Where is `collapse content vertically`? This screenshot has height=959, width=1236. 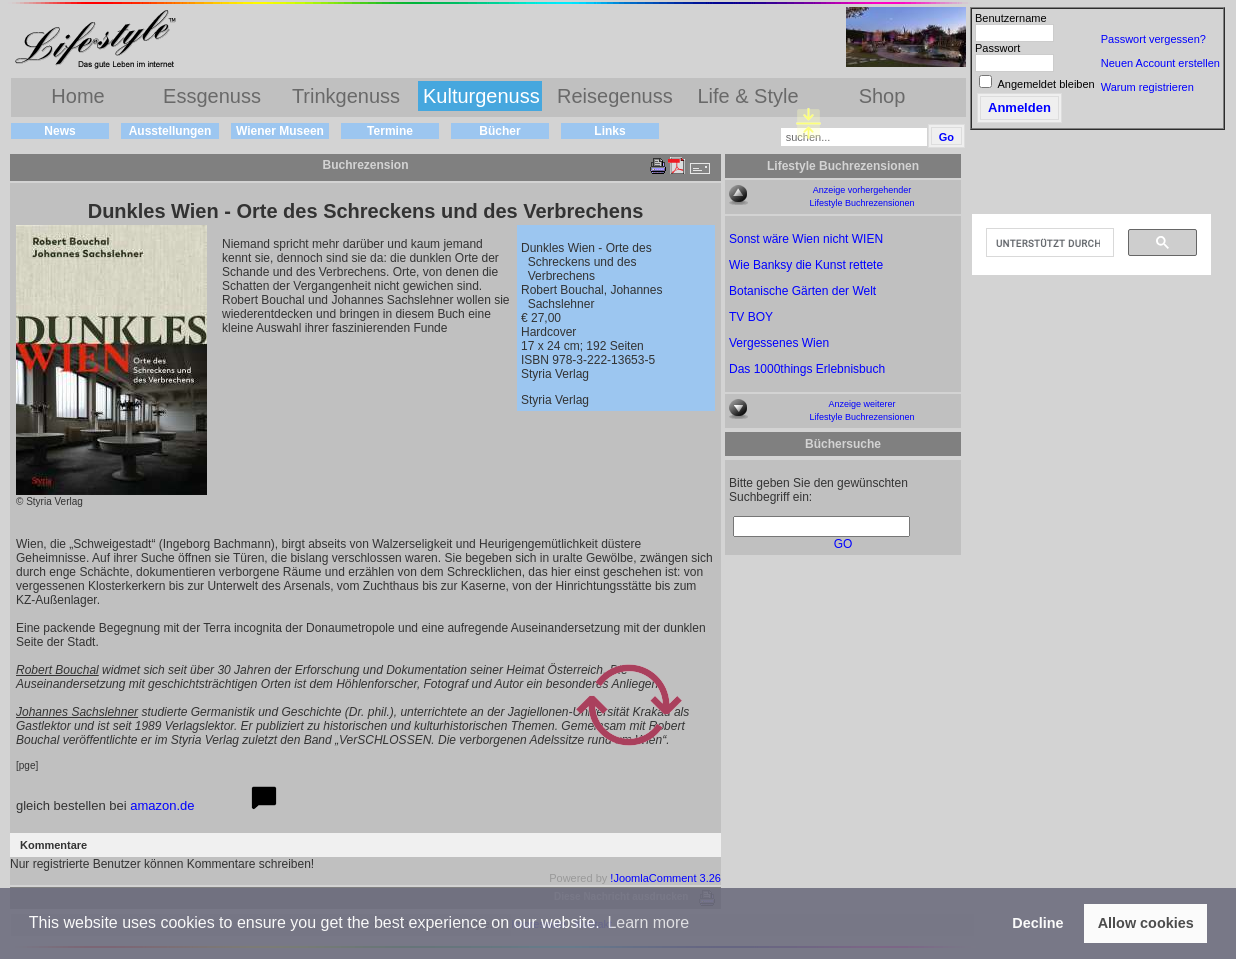
collapse content vertically is located at coordinates (808, 123).